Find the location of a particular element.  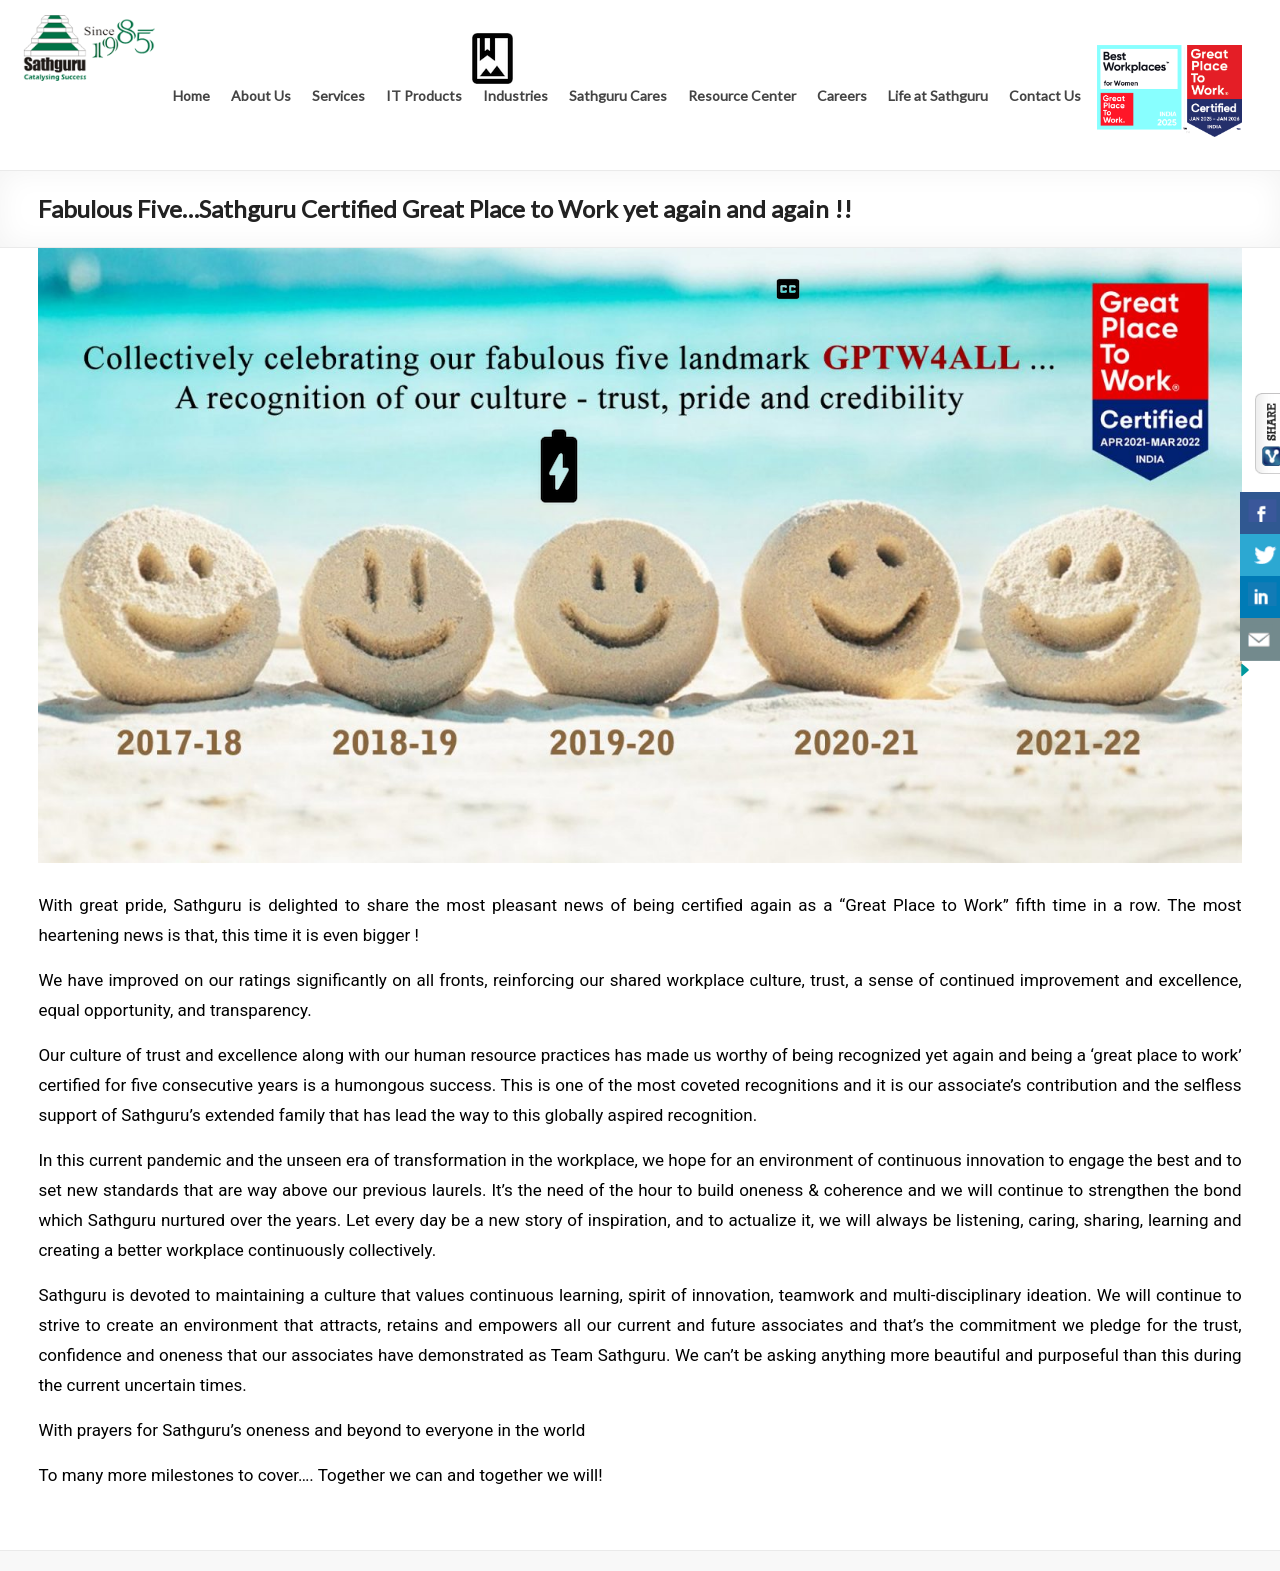

indicates battery is fully charged while connected to power is located at coordinates (559, 466).